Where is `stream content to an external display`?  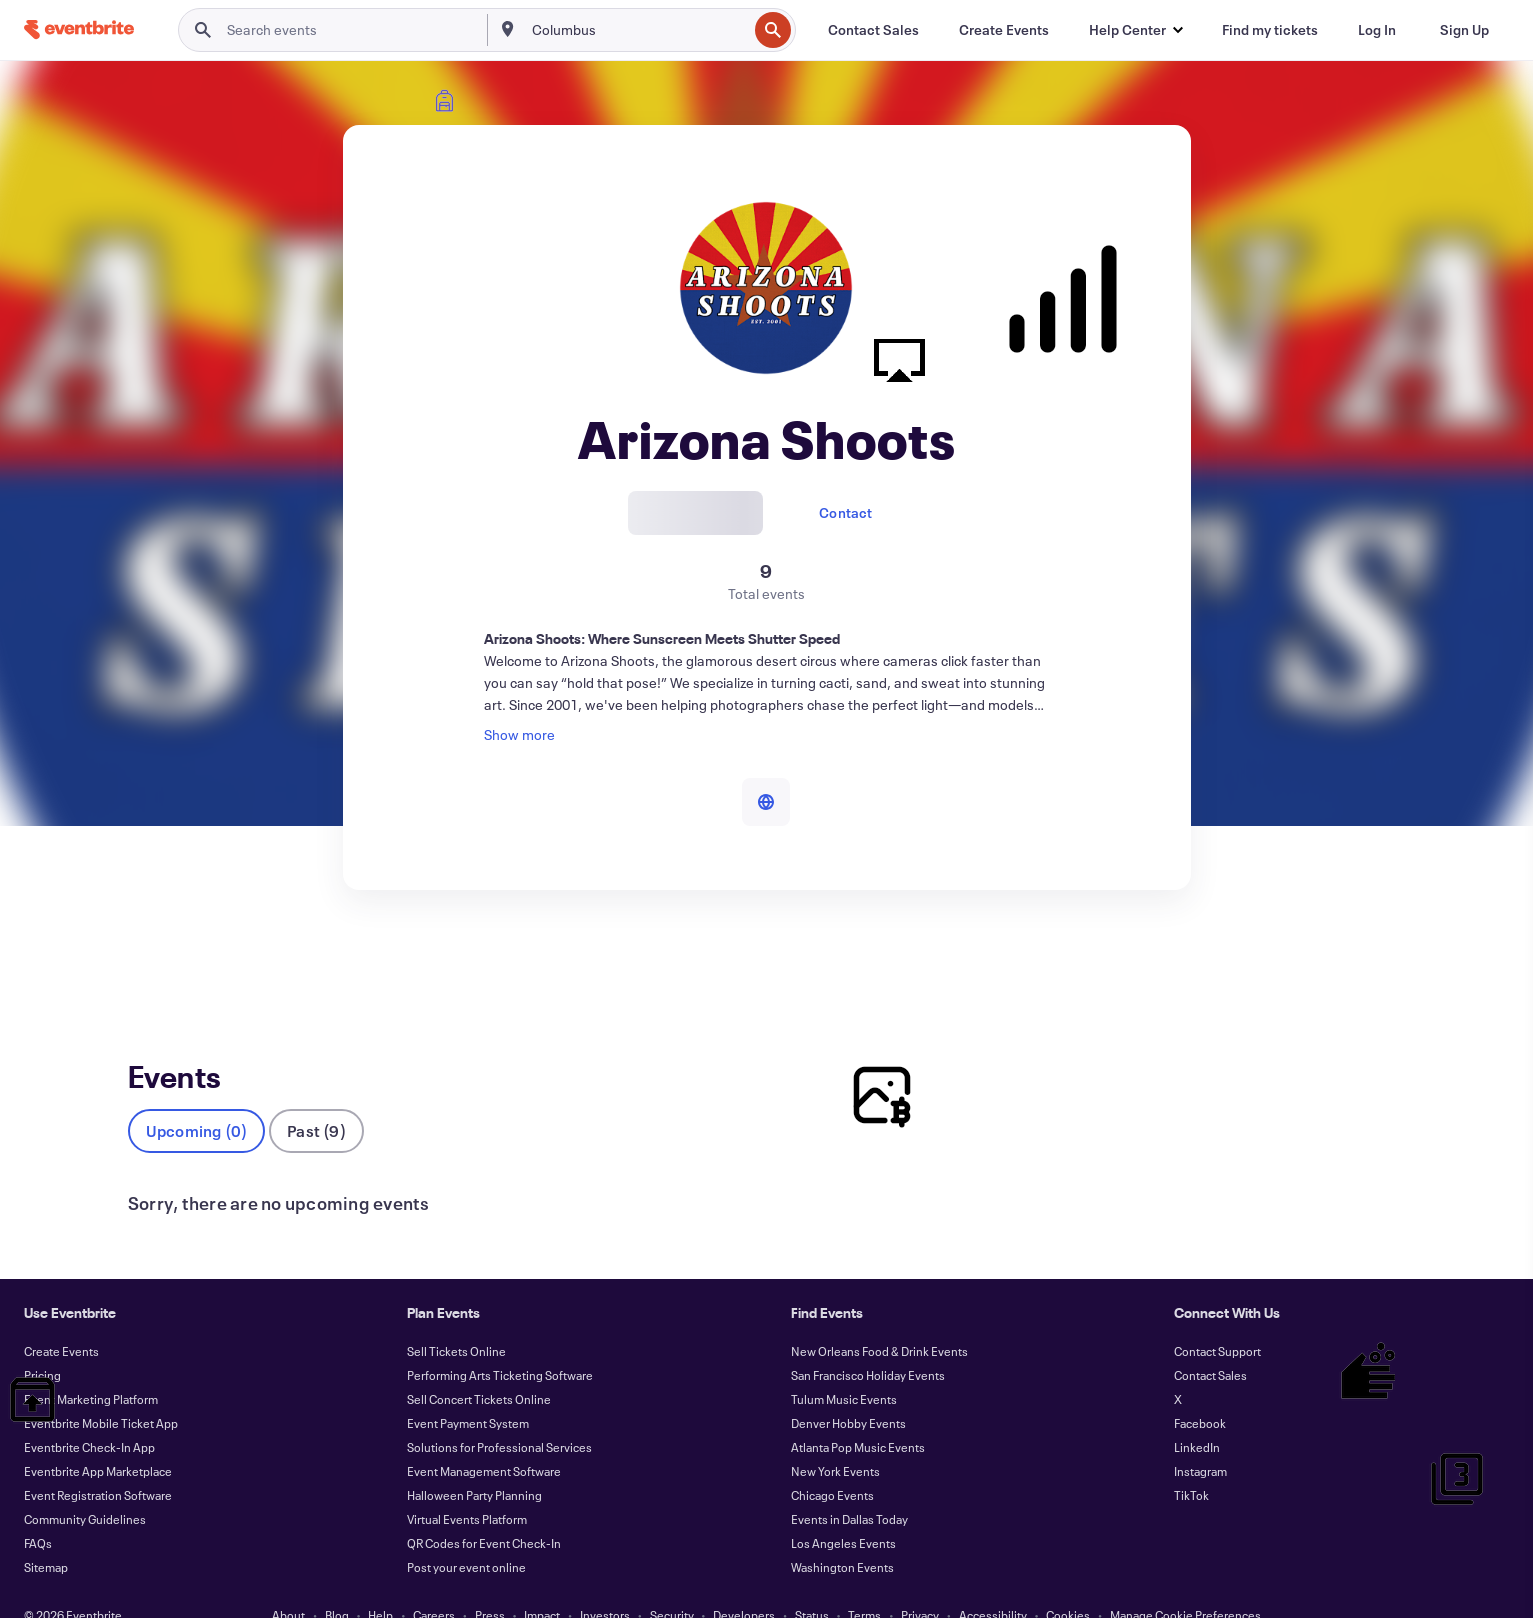
stream content to an external display is located at coordinates (899, 359).